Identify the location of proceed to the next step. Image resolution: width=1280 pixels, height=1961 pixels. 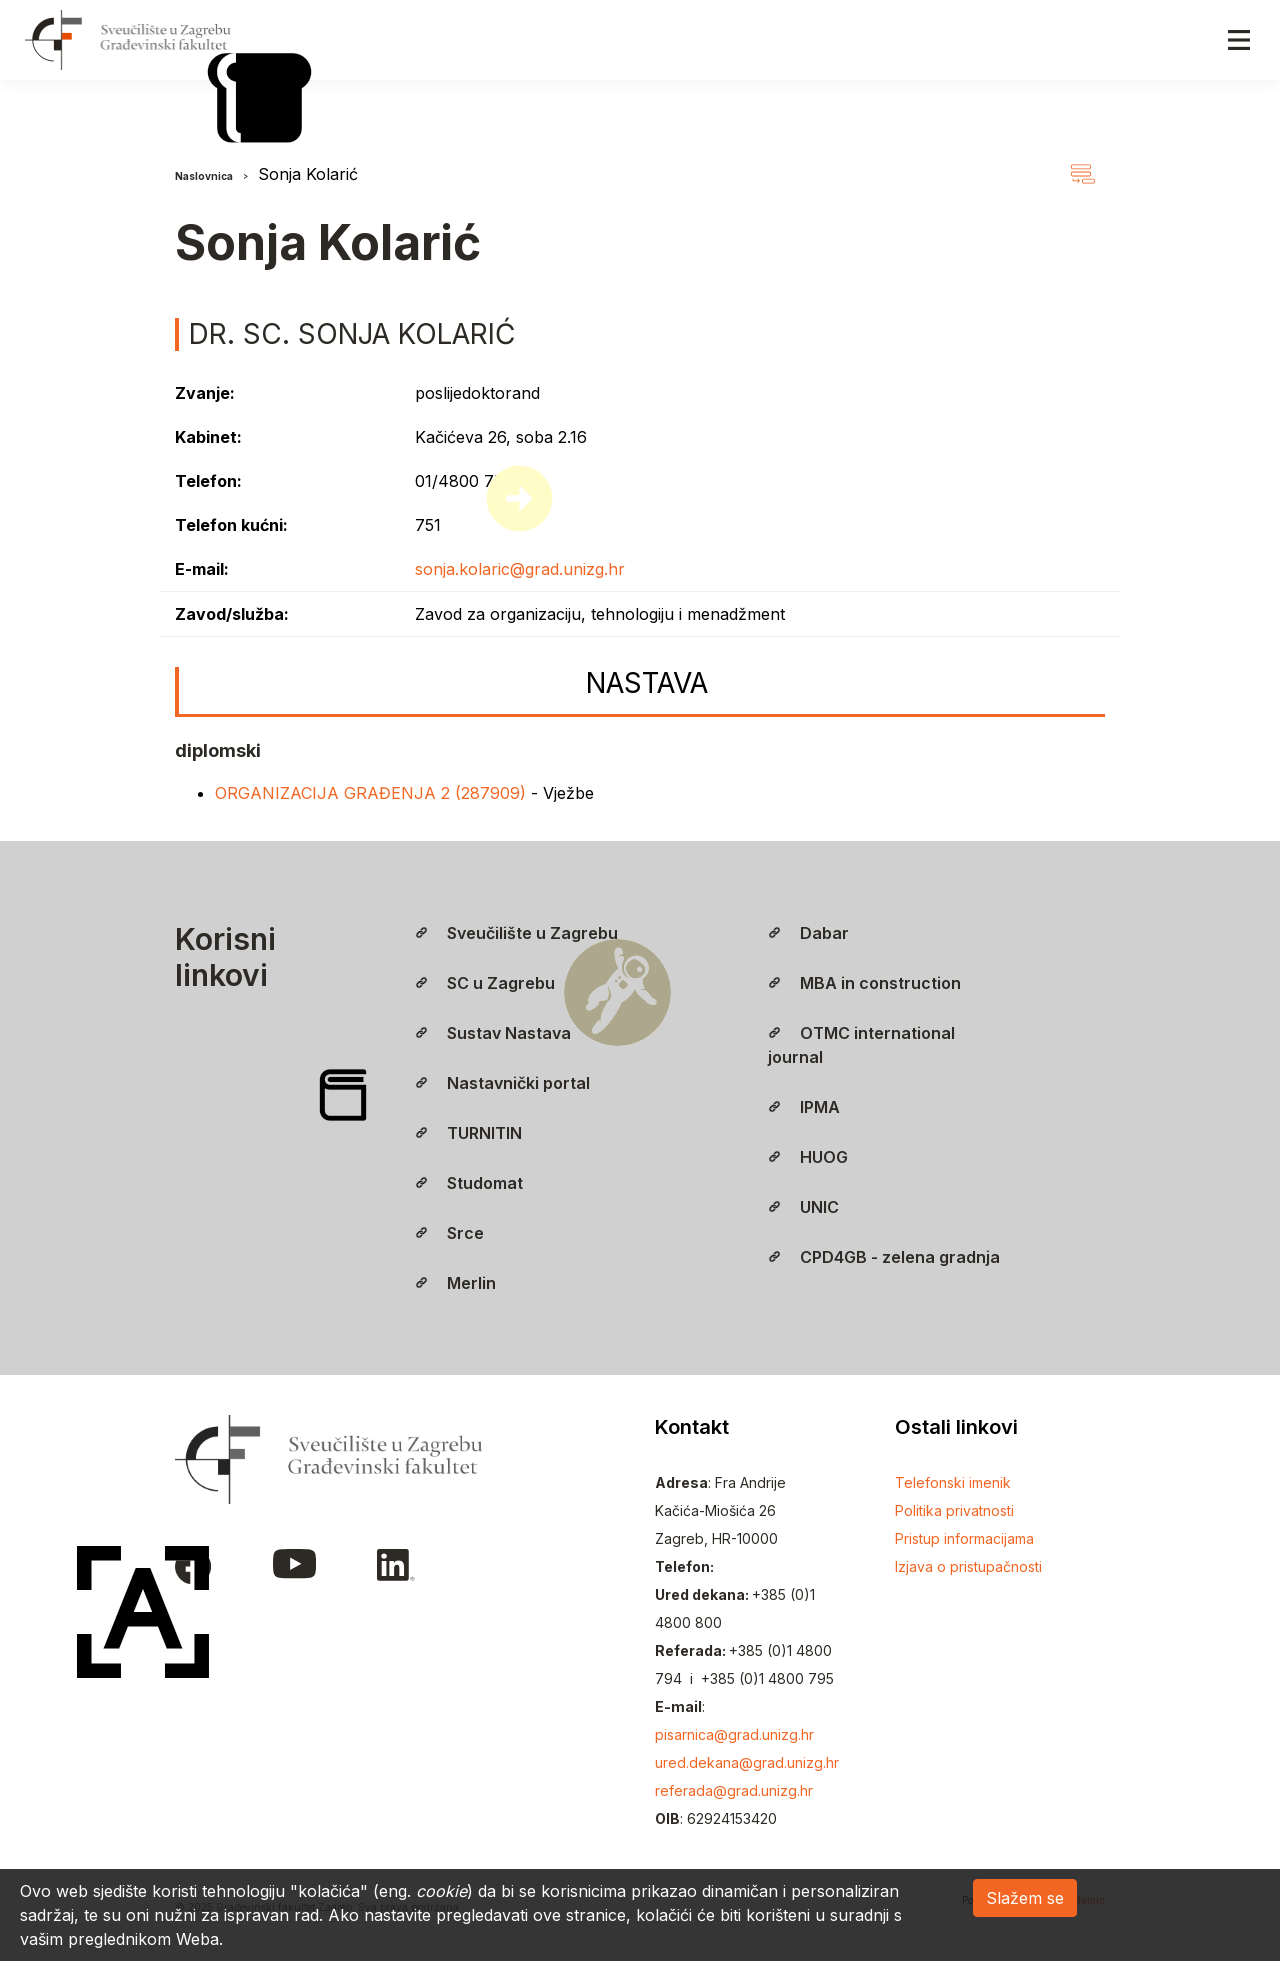
(519, 498).